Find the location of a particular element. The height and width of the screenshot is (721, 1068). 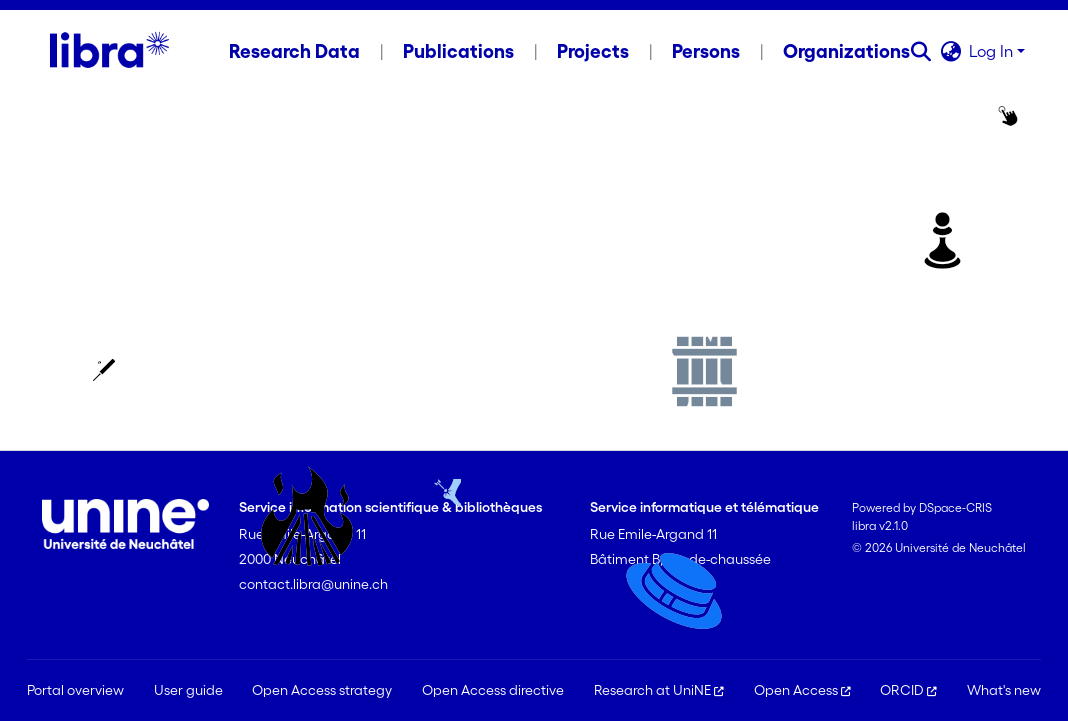

access cricket game or sports content is located at coordinates (104, 370).